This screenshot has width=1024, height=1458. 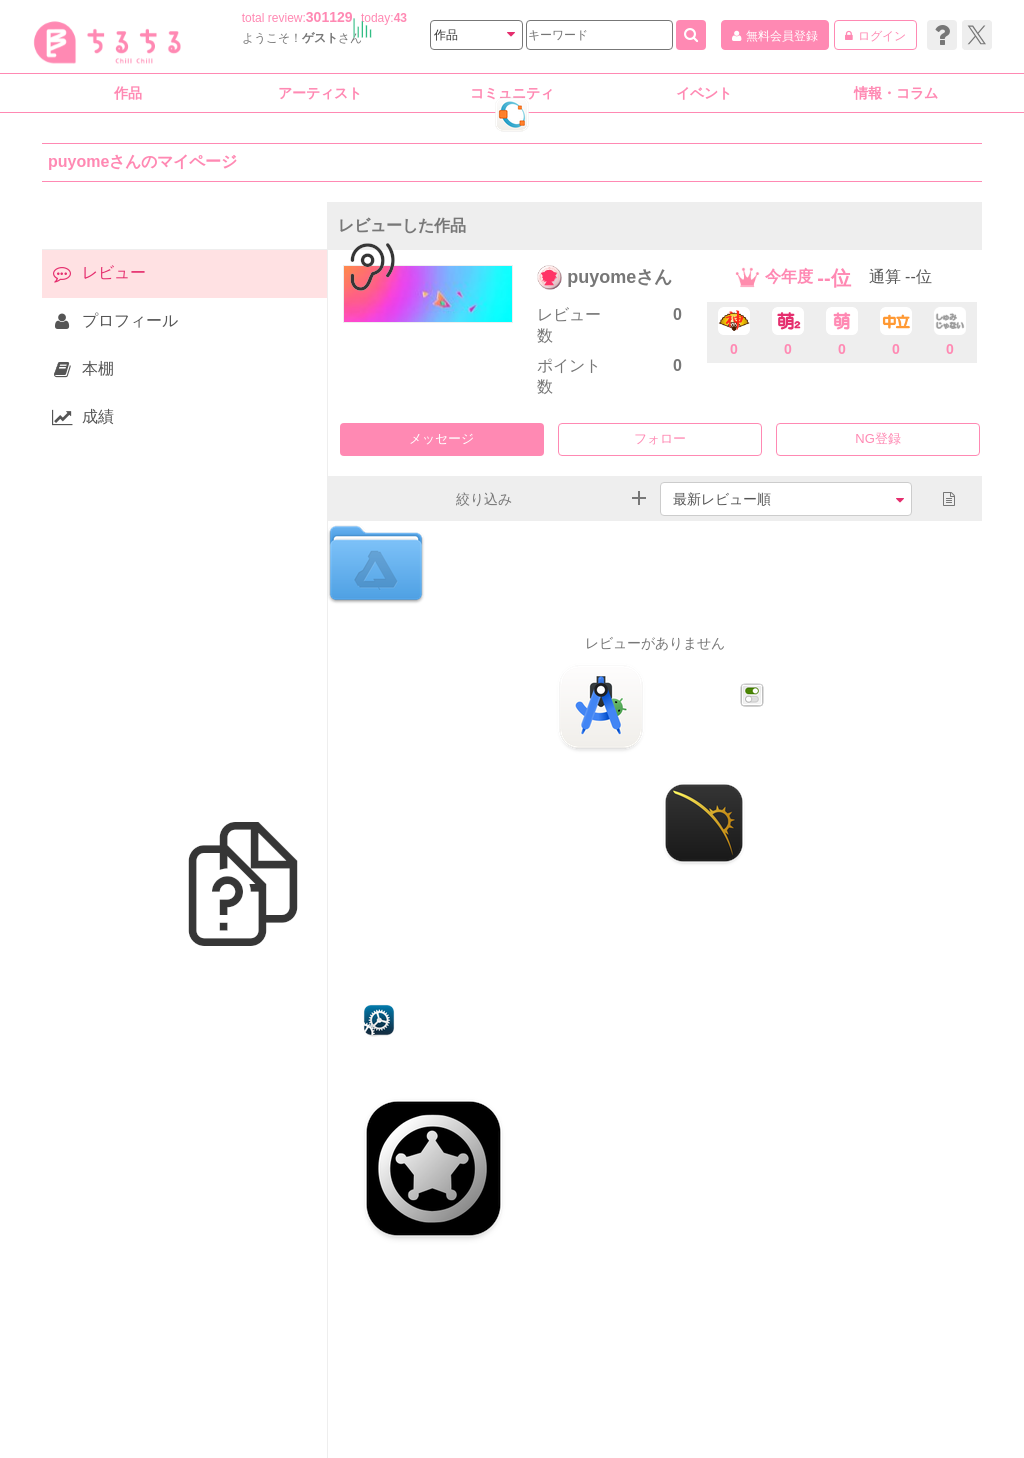 I want to click on launch rimworld, so click(x=433, y=1168).